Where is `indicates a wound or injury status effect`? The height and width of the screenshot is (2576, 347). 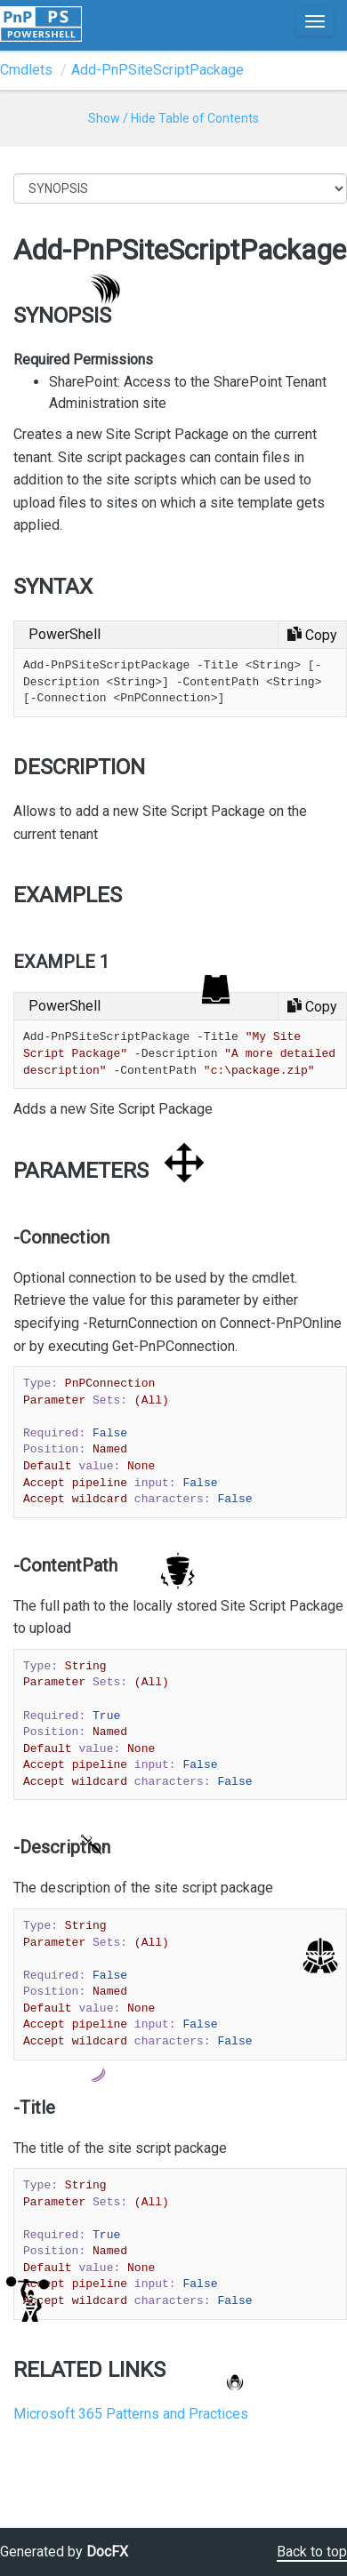 indicates a wound or injury status effect is located at coordinates (105, 289).